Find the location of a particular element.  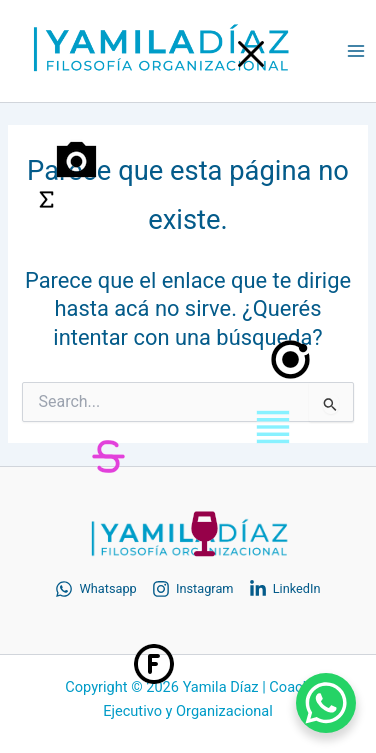

browse wine or beverage options is located at coordinates (204, 532).